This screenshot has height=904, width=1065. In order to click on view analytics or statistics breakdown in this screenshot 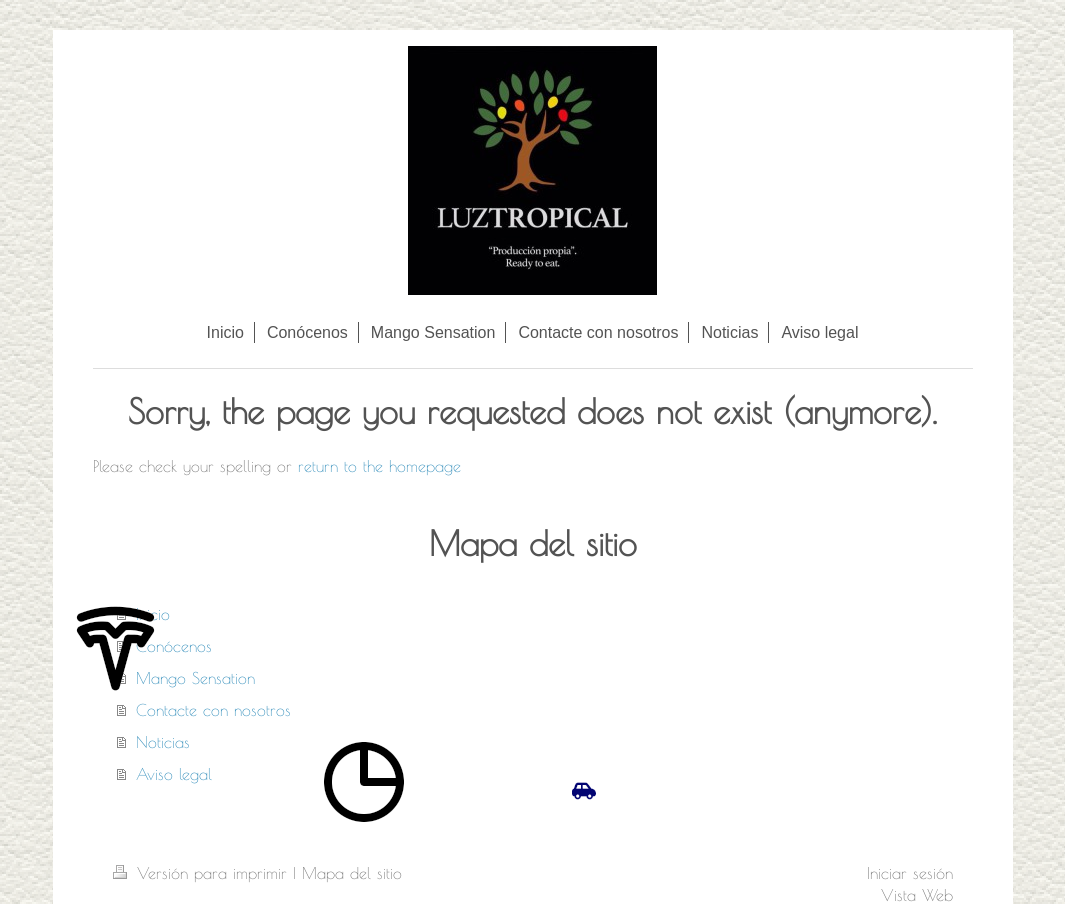, I will do `click(364, 782)`.